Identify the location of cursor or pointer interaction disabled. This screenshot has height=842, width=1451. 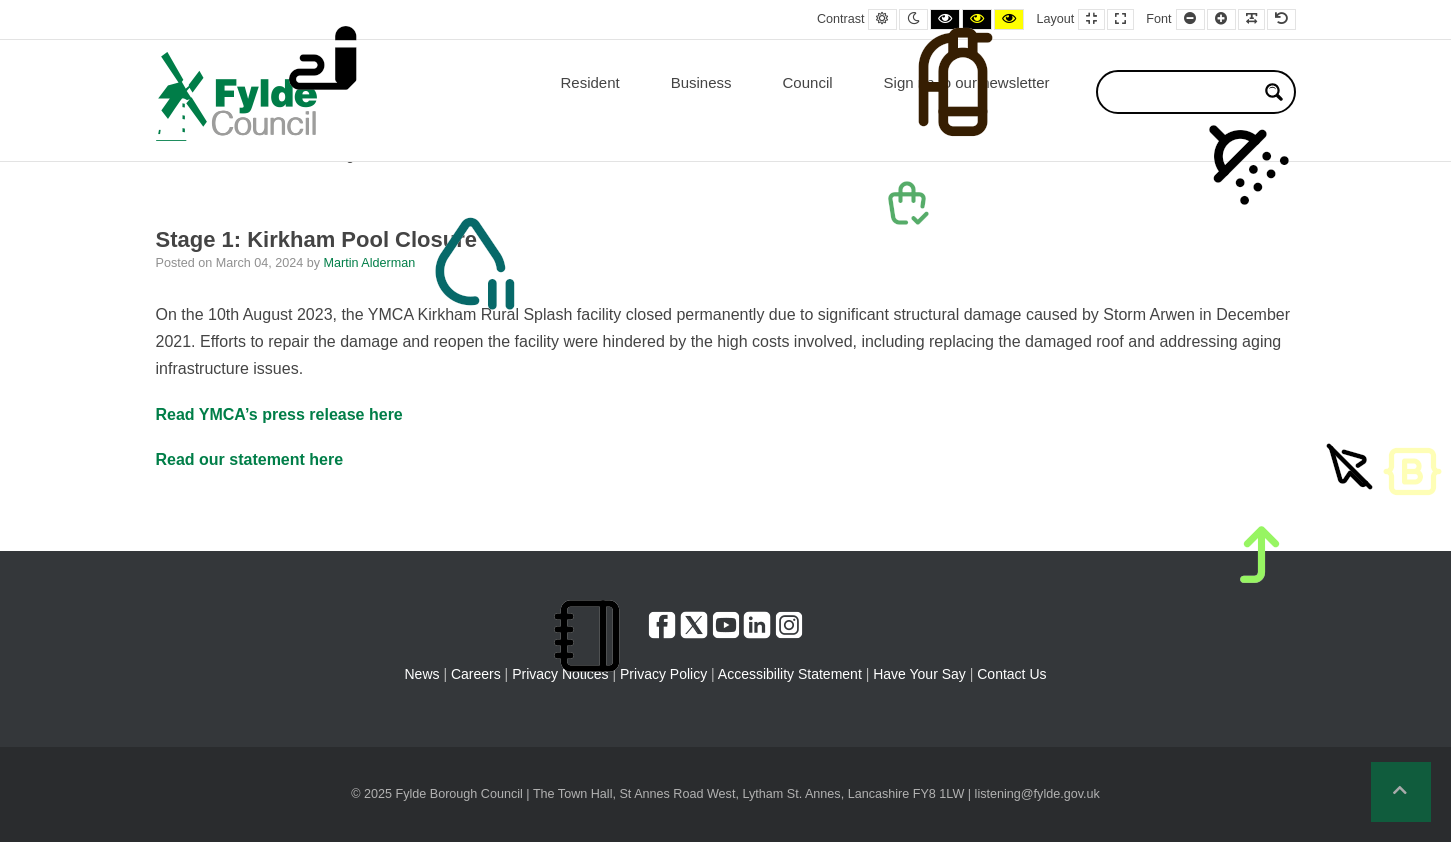
(1349, 466).